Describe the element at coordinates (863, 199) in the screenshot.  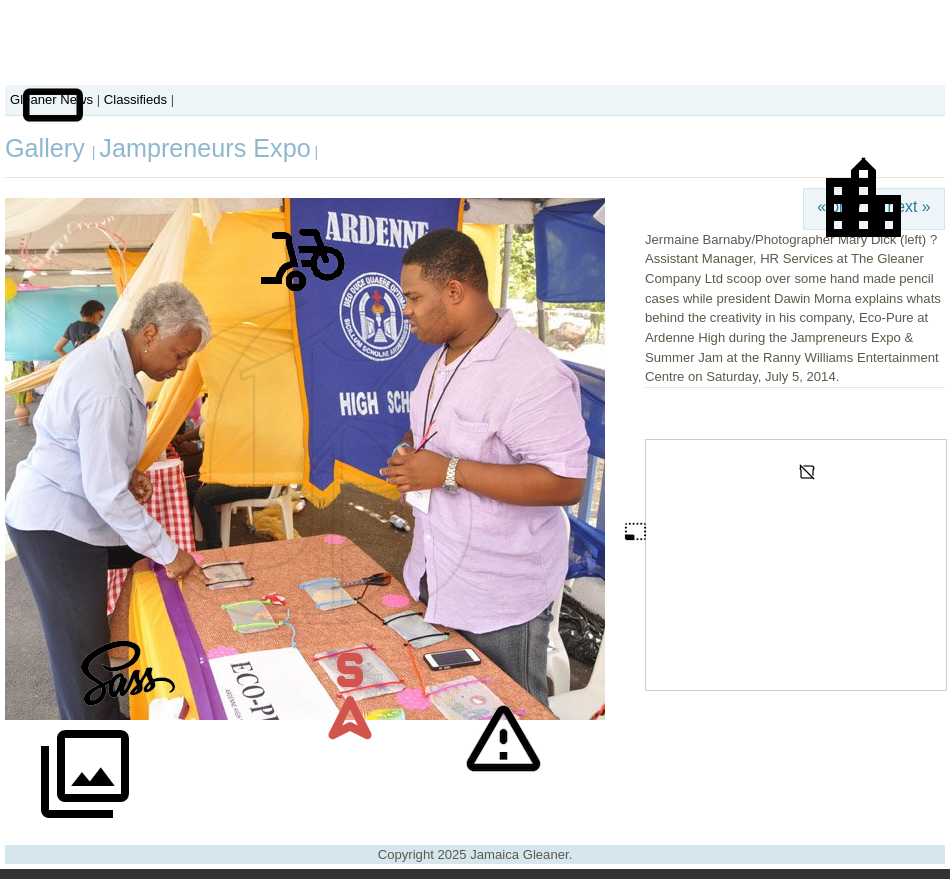
I see `view city or urban location` at that location.